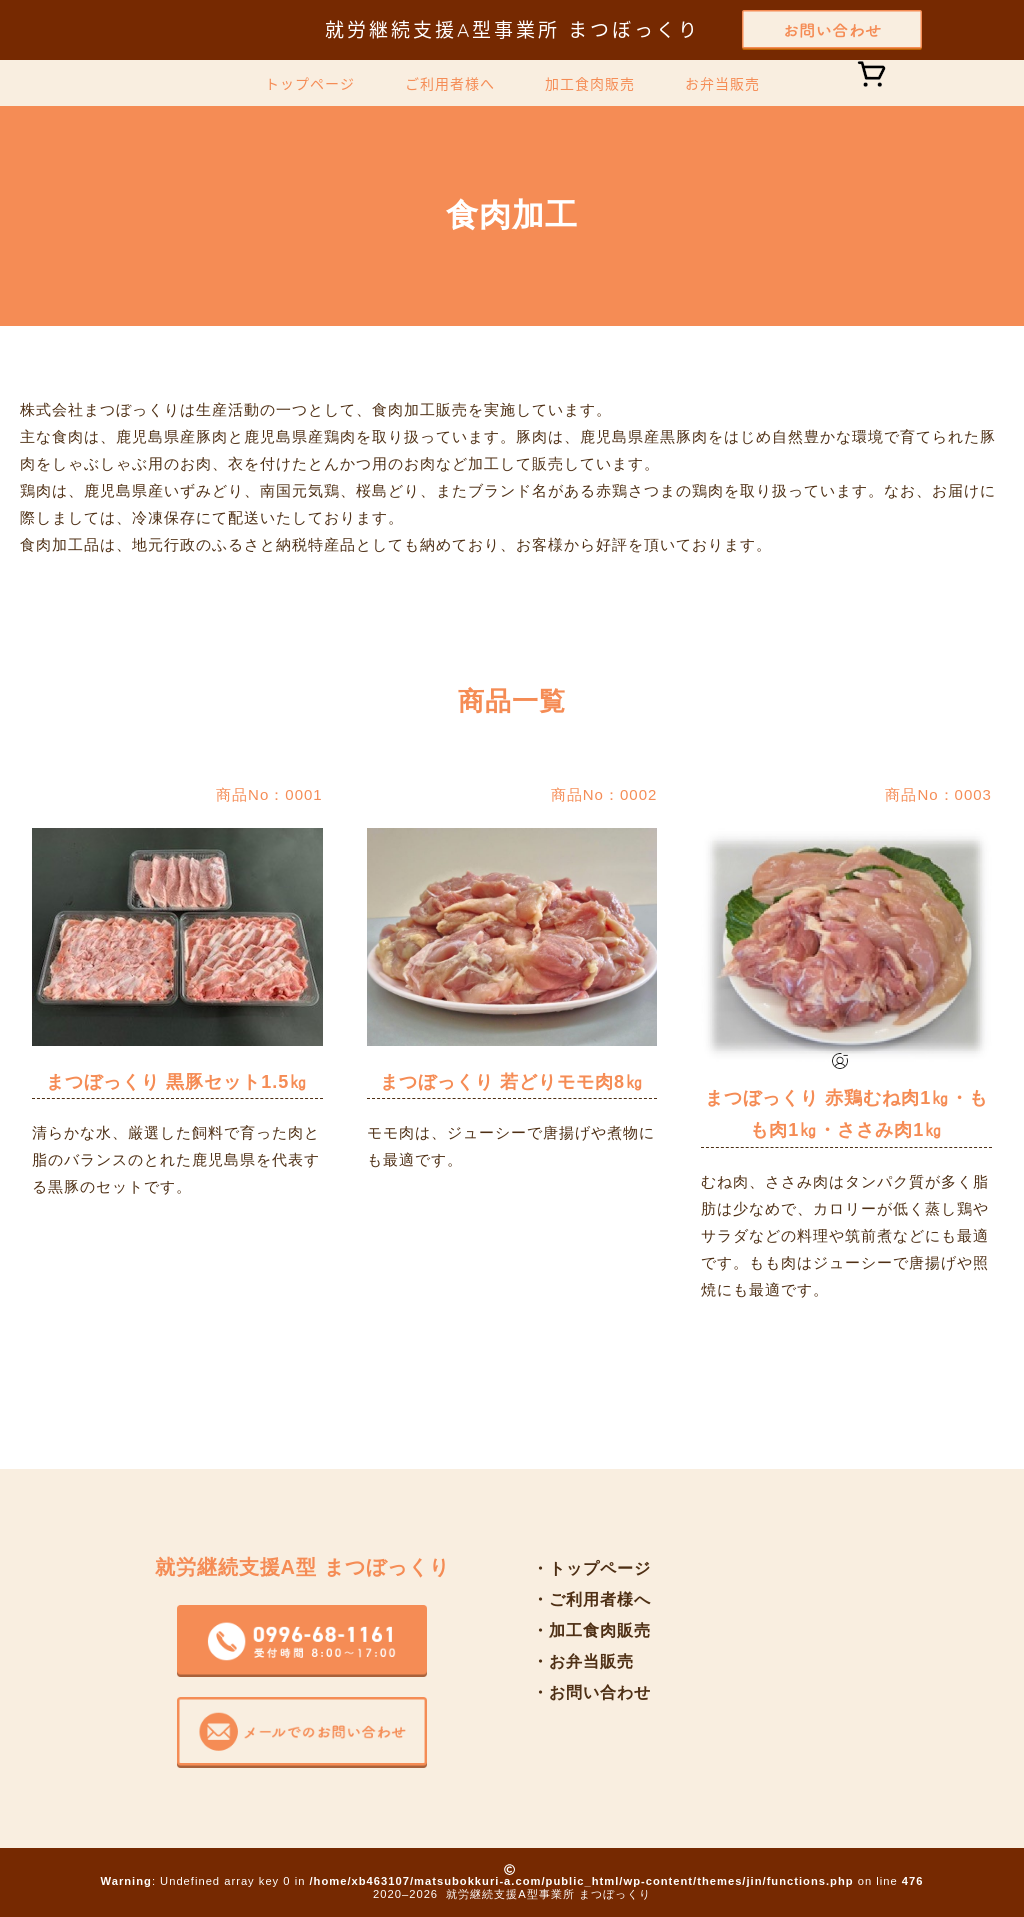 This screenshot has width=1024, height=1917. Describe the element at coordinates (872, 74) in the screenshot. I see `view your shopping cart` at that location.